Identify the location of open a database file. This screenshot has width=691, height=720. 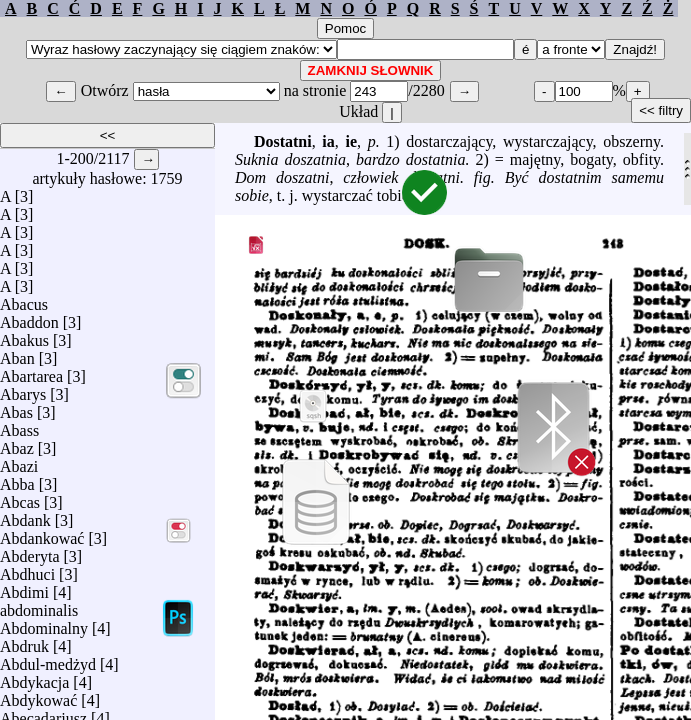
(316, 502).